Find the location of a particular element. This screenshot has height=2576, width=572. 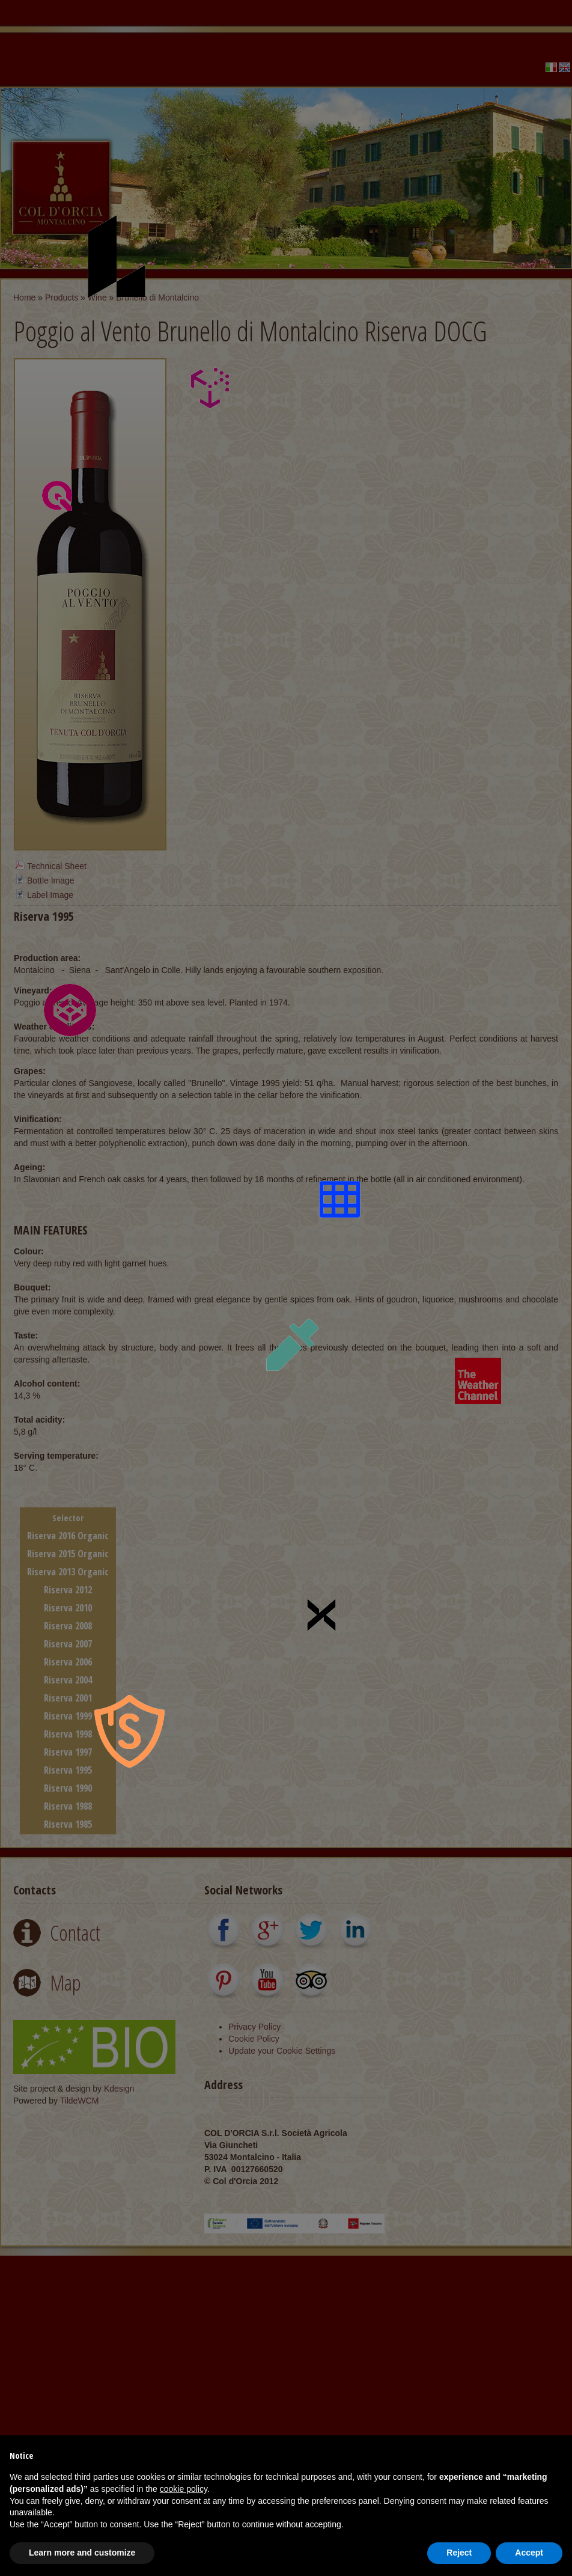

open CodePen website or app is located at coordinates (70, 1010).